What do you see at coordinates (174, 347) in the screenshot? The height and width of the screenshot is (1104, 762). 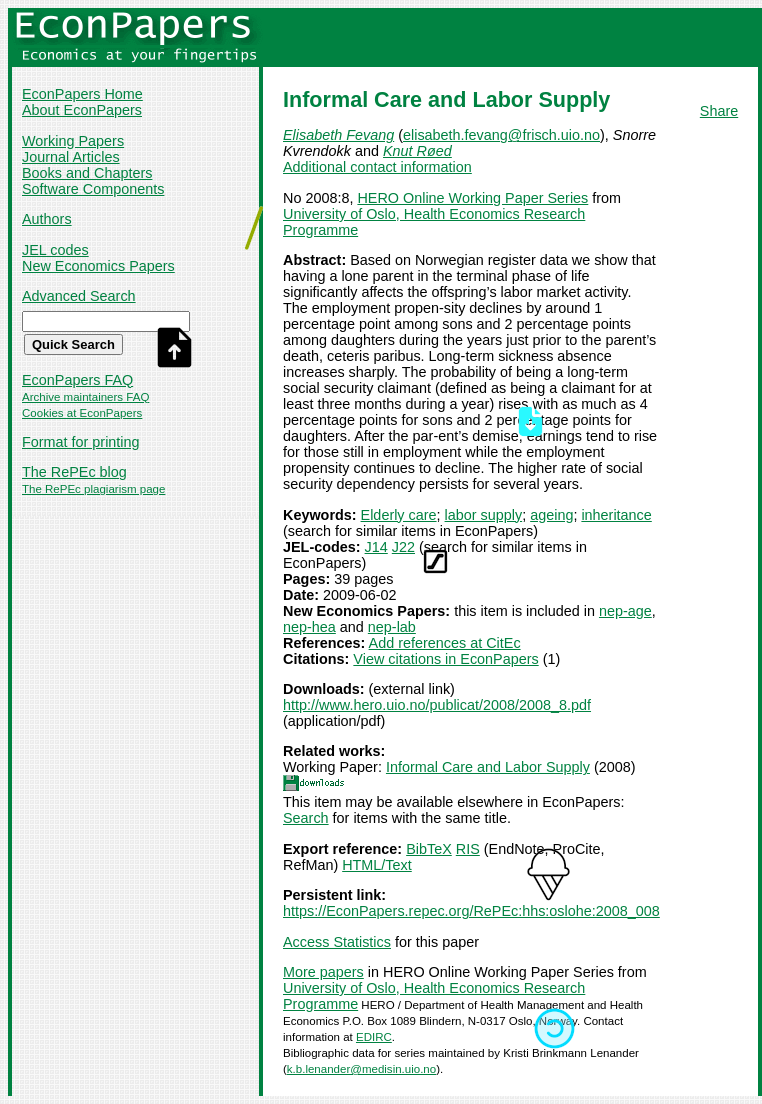 I see `upload a file` at bounding box center [174, 347].